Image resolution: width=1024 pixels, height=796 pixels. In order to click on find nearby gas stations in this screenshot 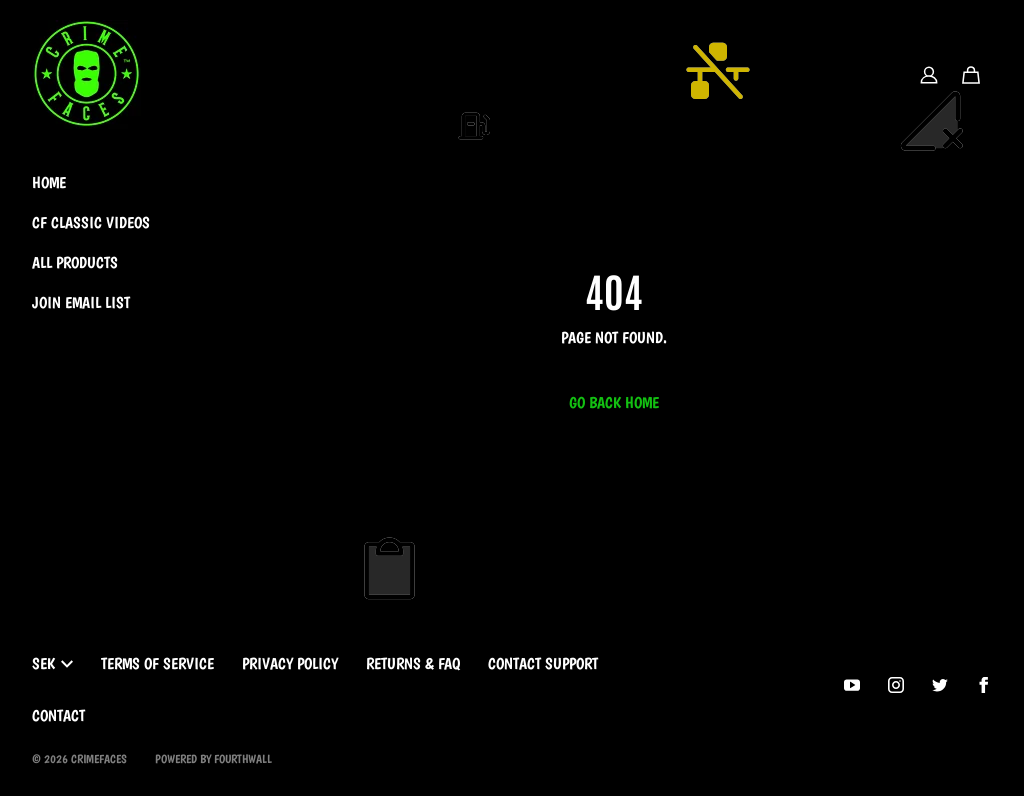, I will do `click(473, 126)`.